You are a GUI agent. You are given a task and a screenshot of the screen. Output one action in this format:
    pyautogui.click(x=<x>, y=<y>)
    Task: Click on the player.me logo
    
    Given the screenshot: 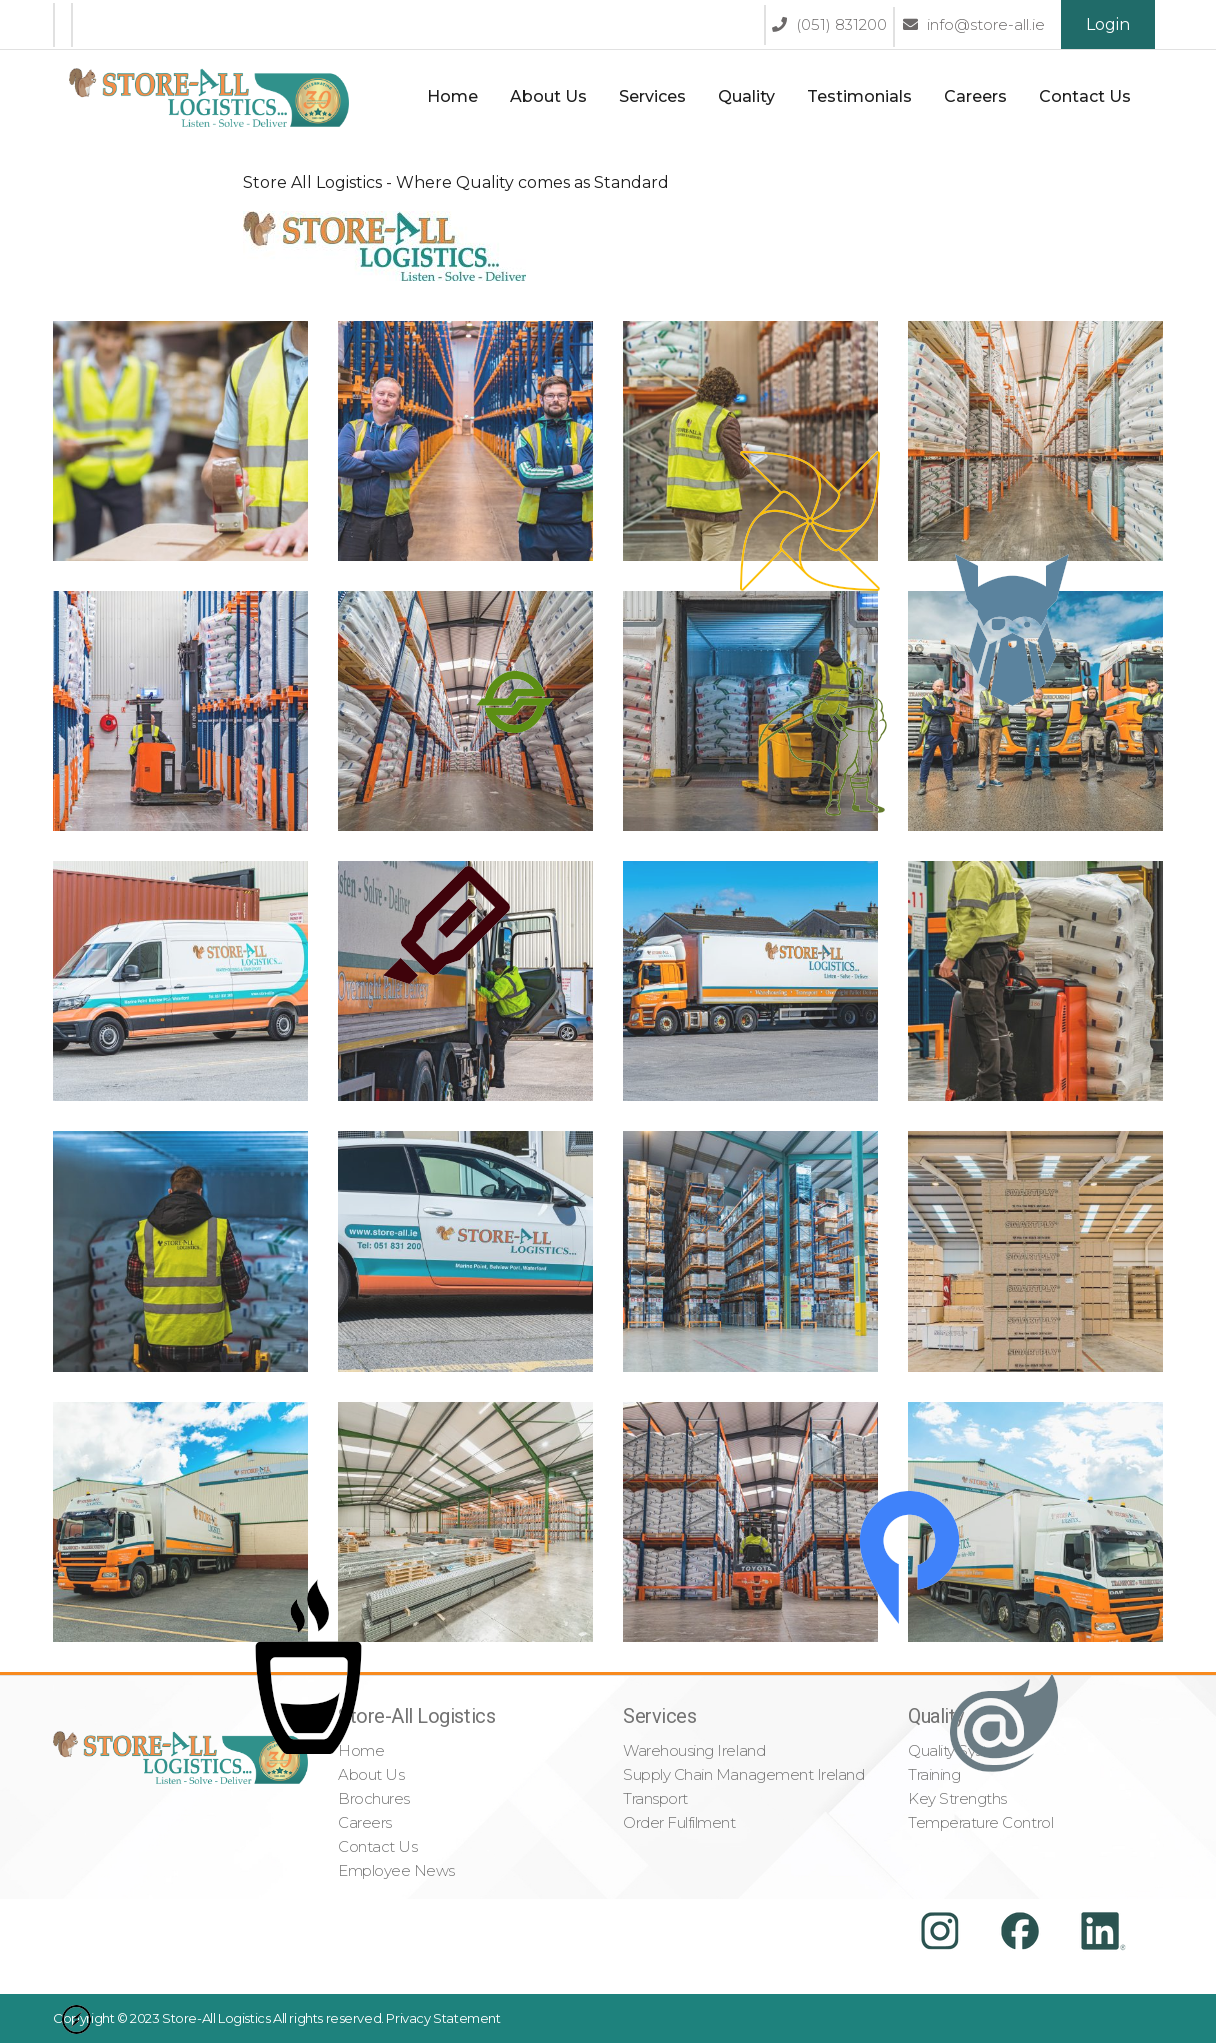 What is the action you would take?
    pyautogui.click(x=909, y=1557)
    